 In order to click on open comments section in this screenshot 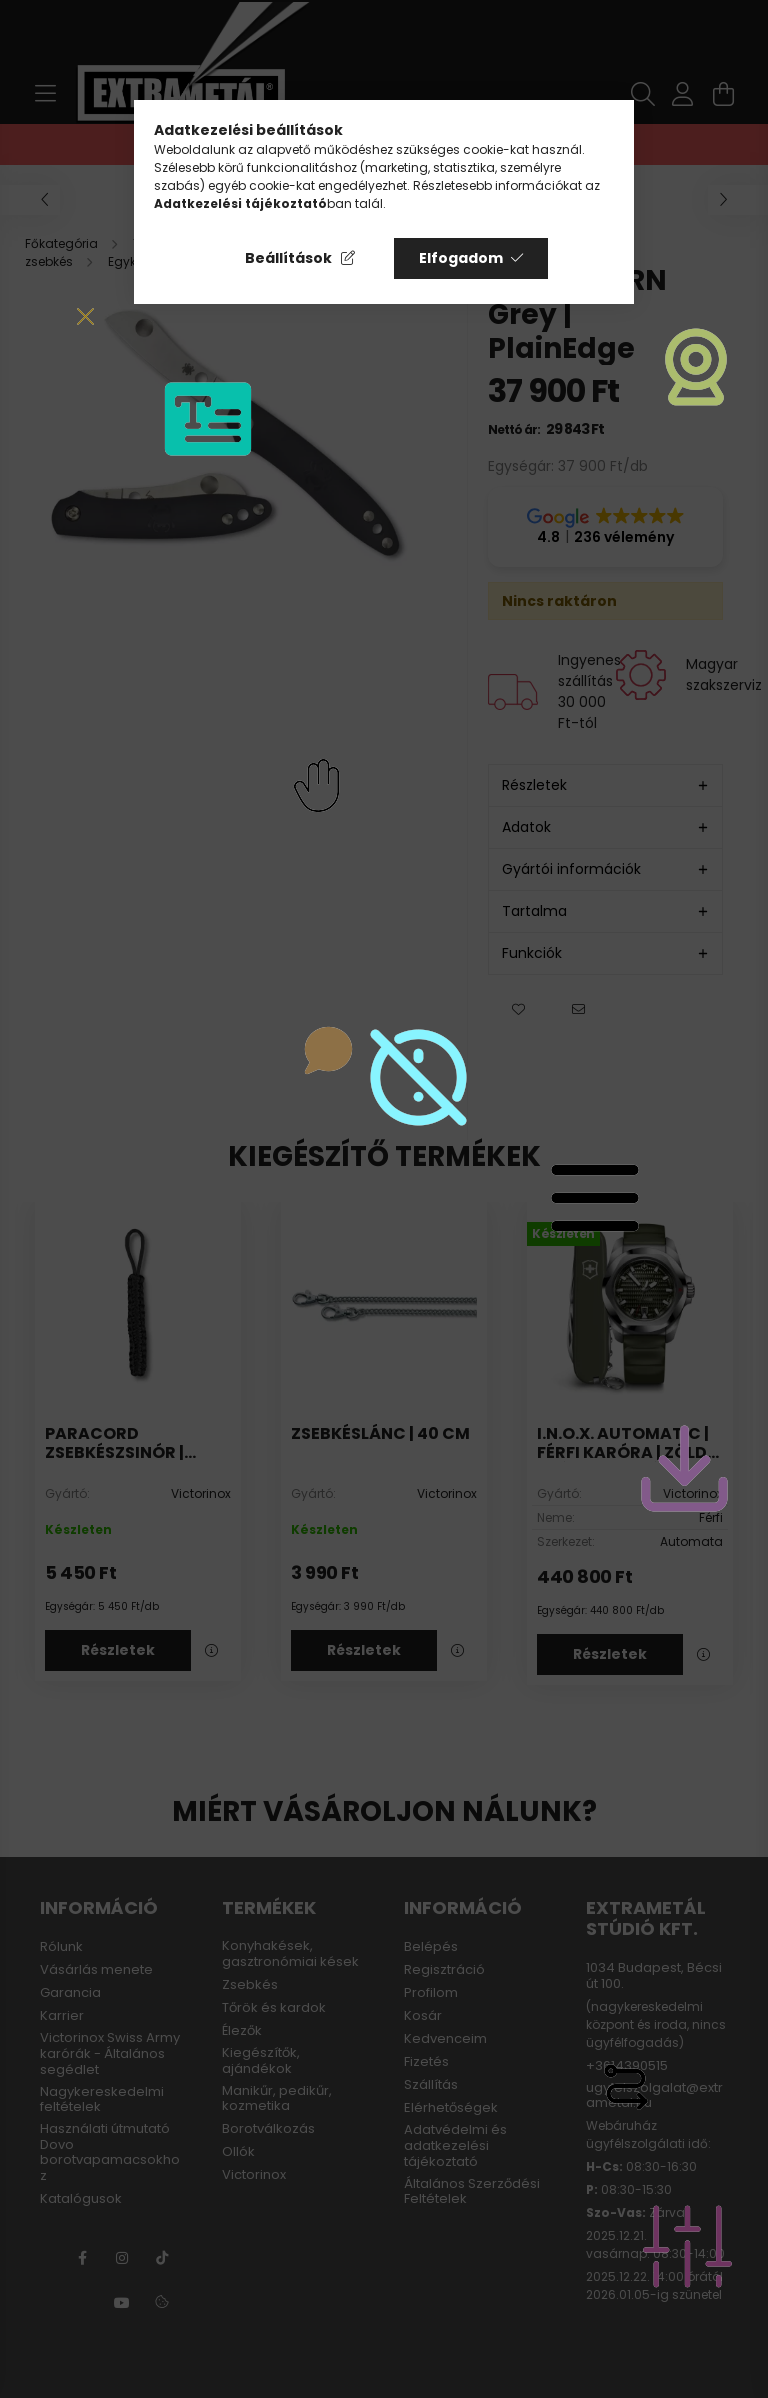, I will do `click(328, 1050)`.